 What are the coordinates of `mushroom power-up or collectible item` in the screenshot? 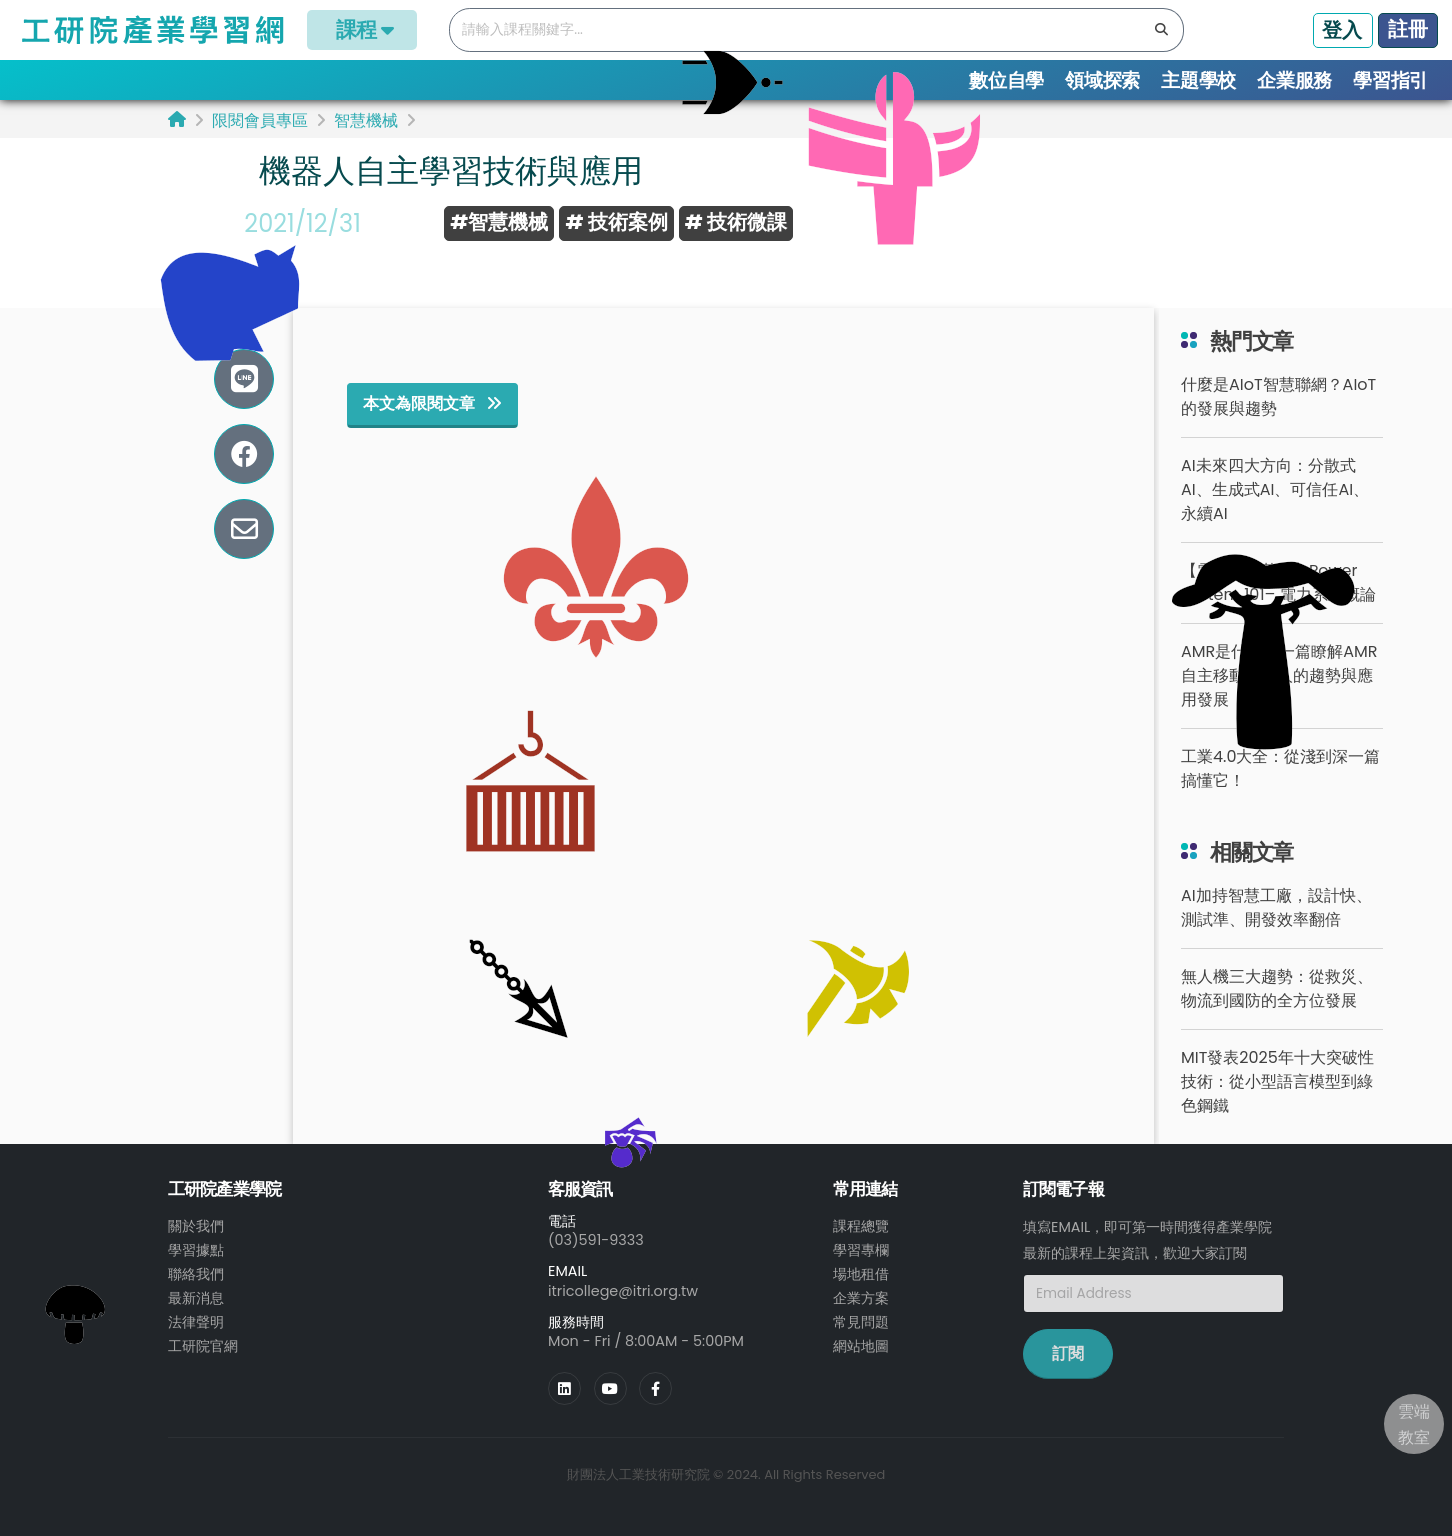 It's located at (75, 1314).